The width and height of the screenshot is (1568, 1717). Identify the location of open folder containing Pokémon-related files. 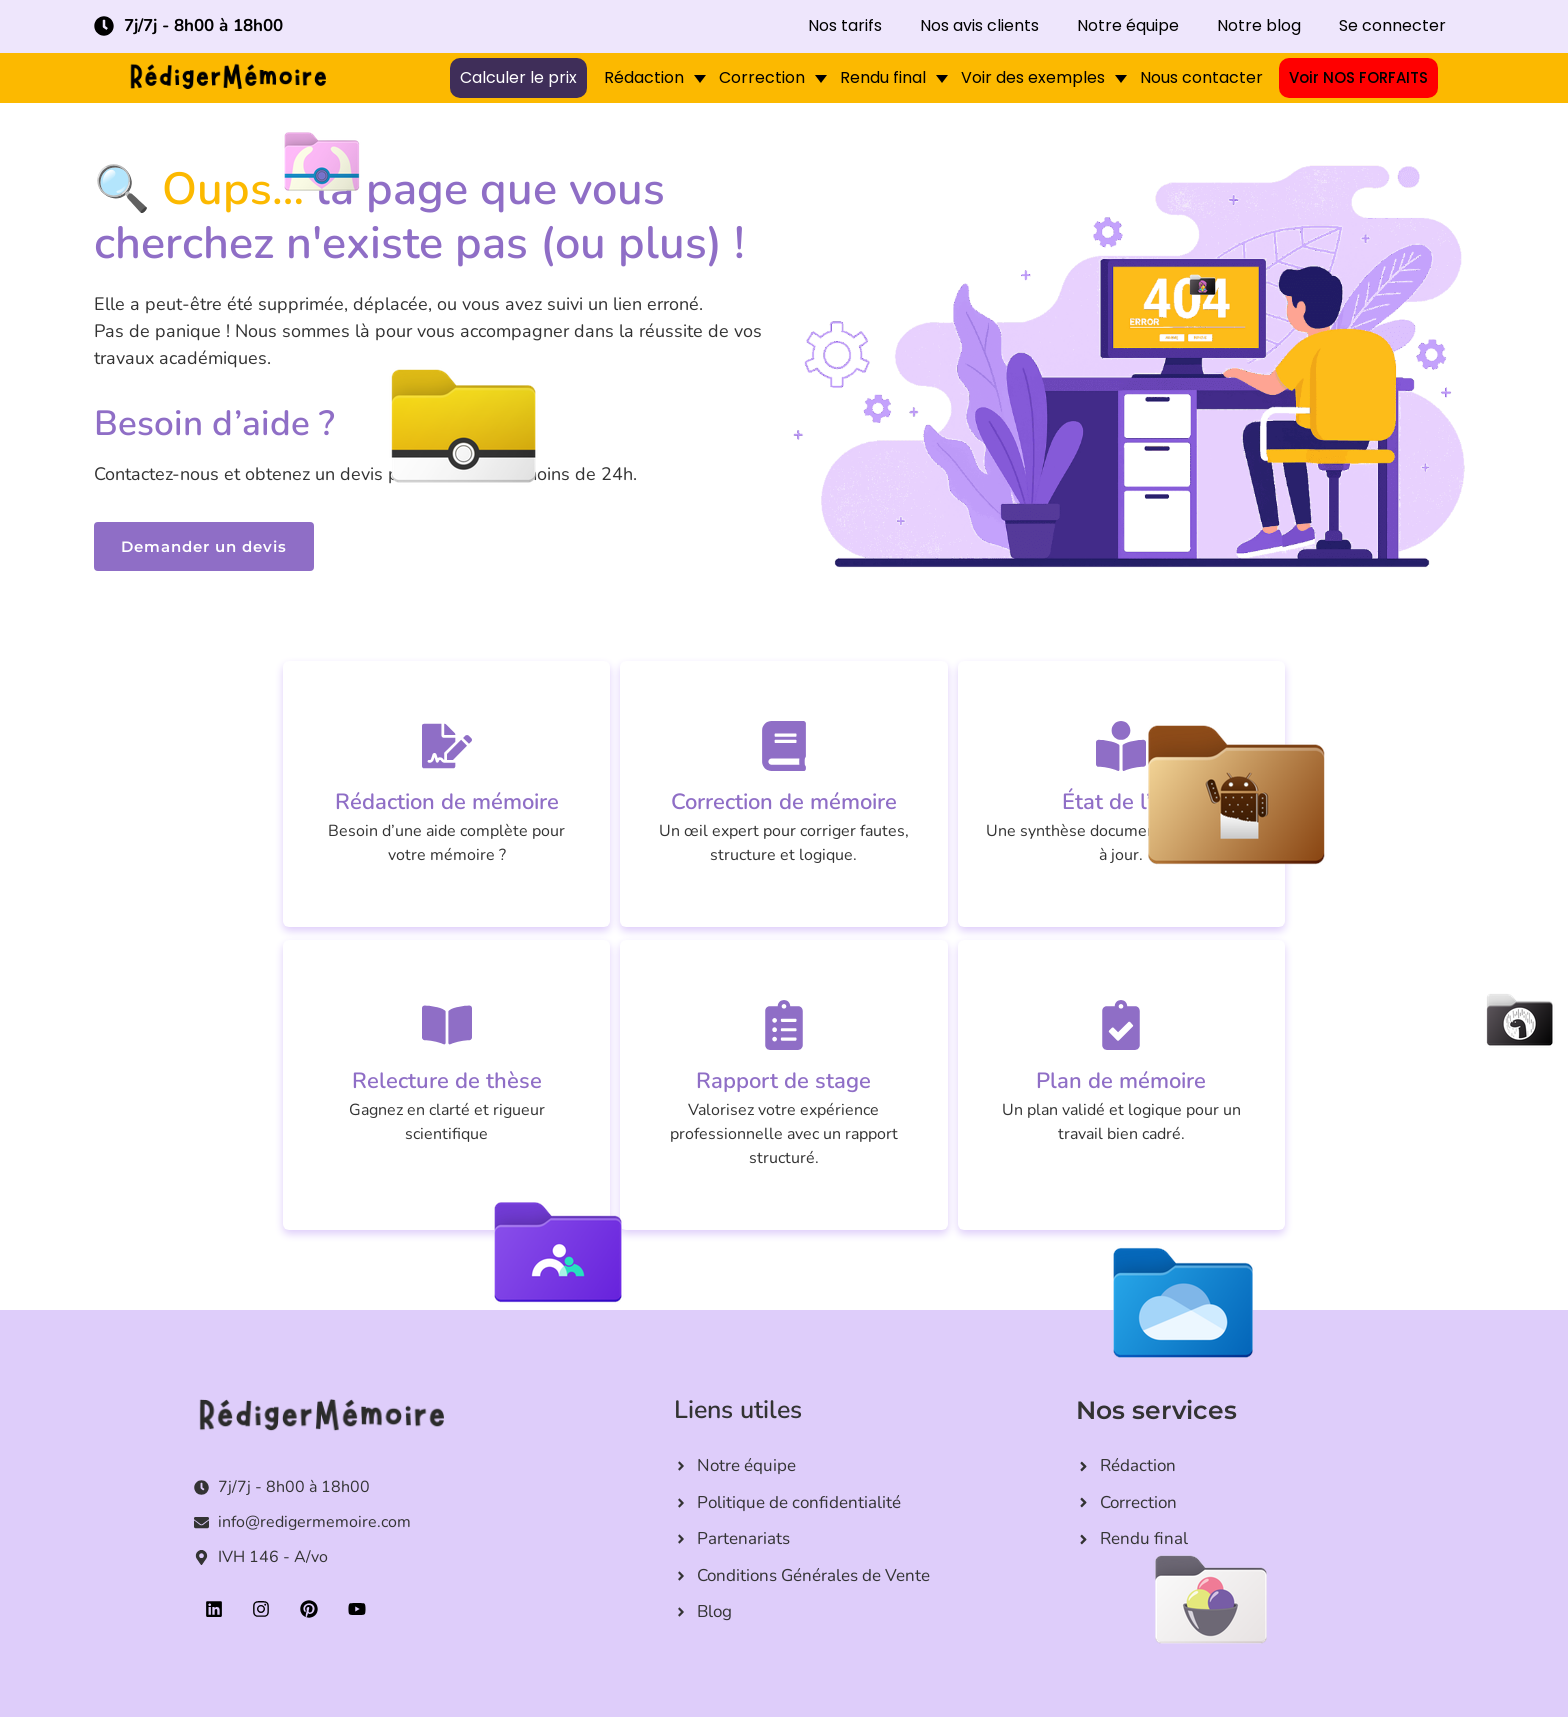
(463, 430).